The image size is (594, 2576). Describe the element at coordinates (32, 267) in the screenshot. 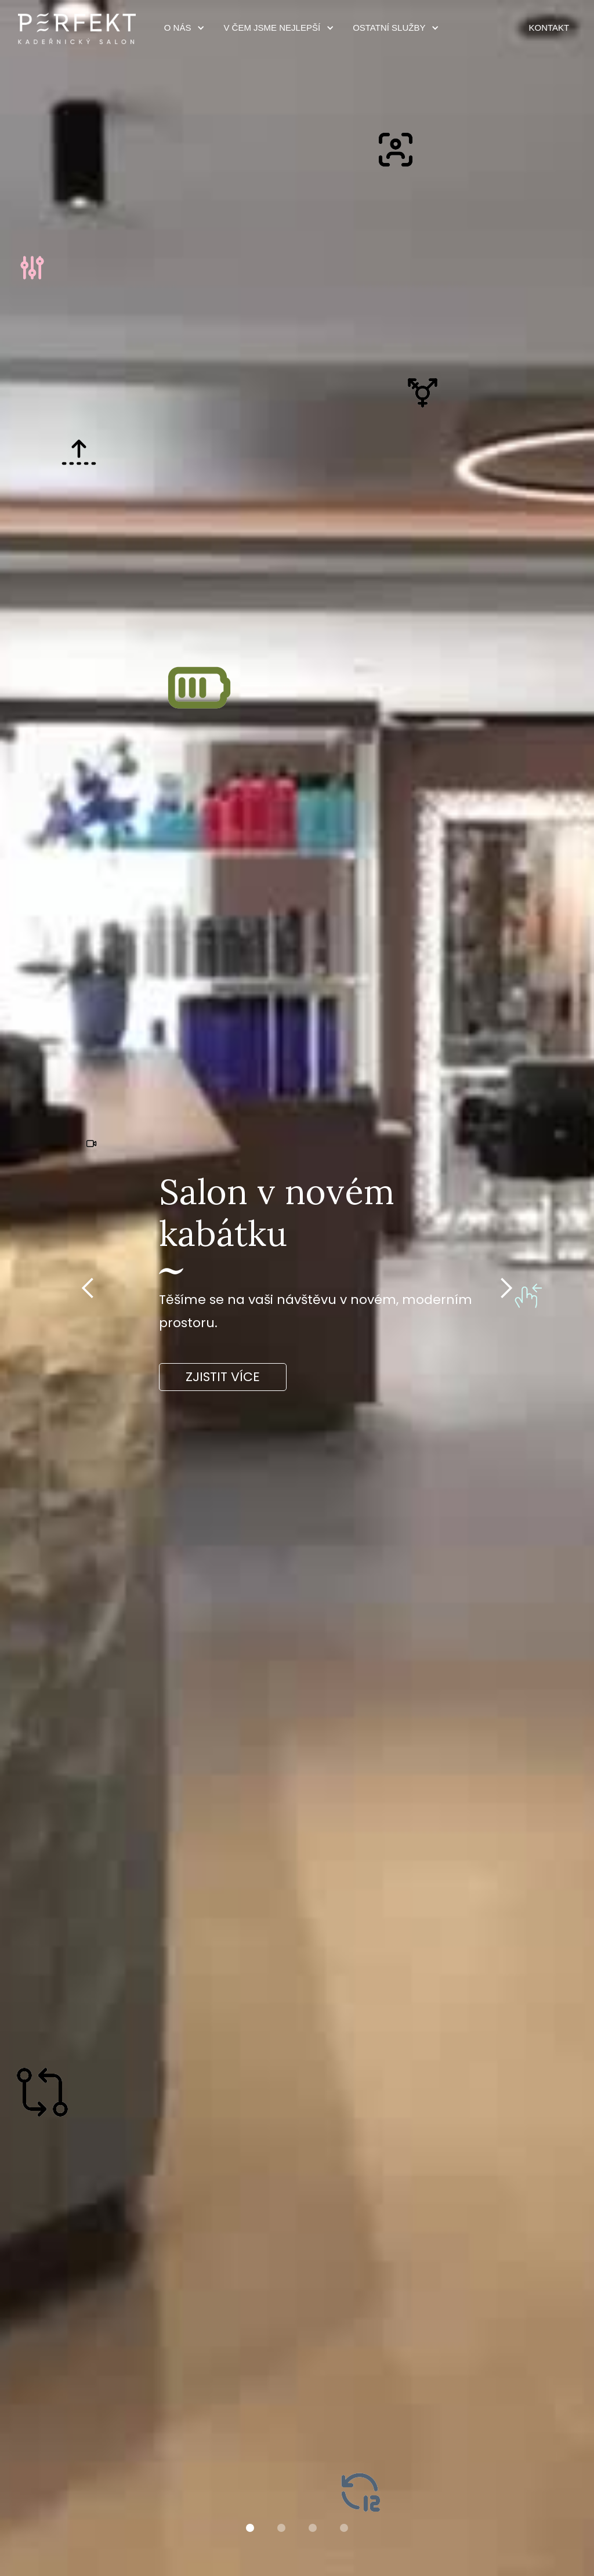

I see `adjust settings or preferences` at that location.